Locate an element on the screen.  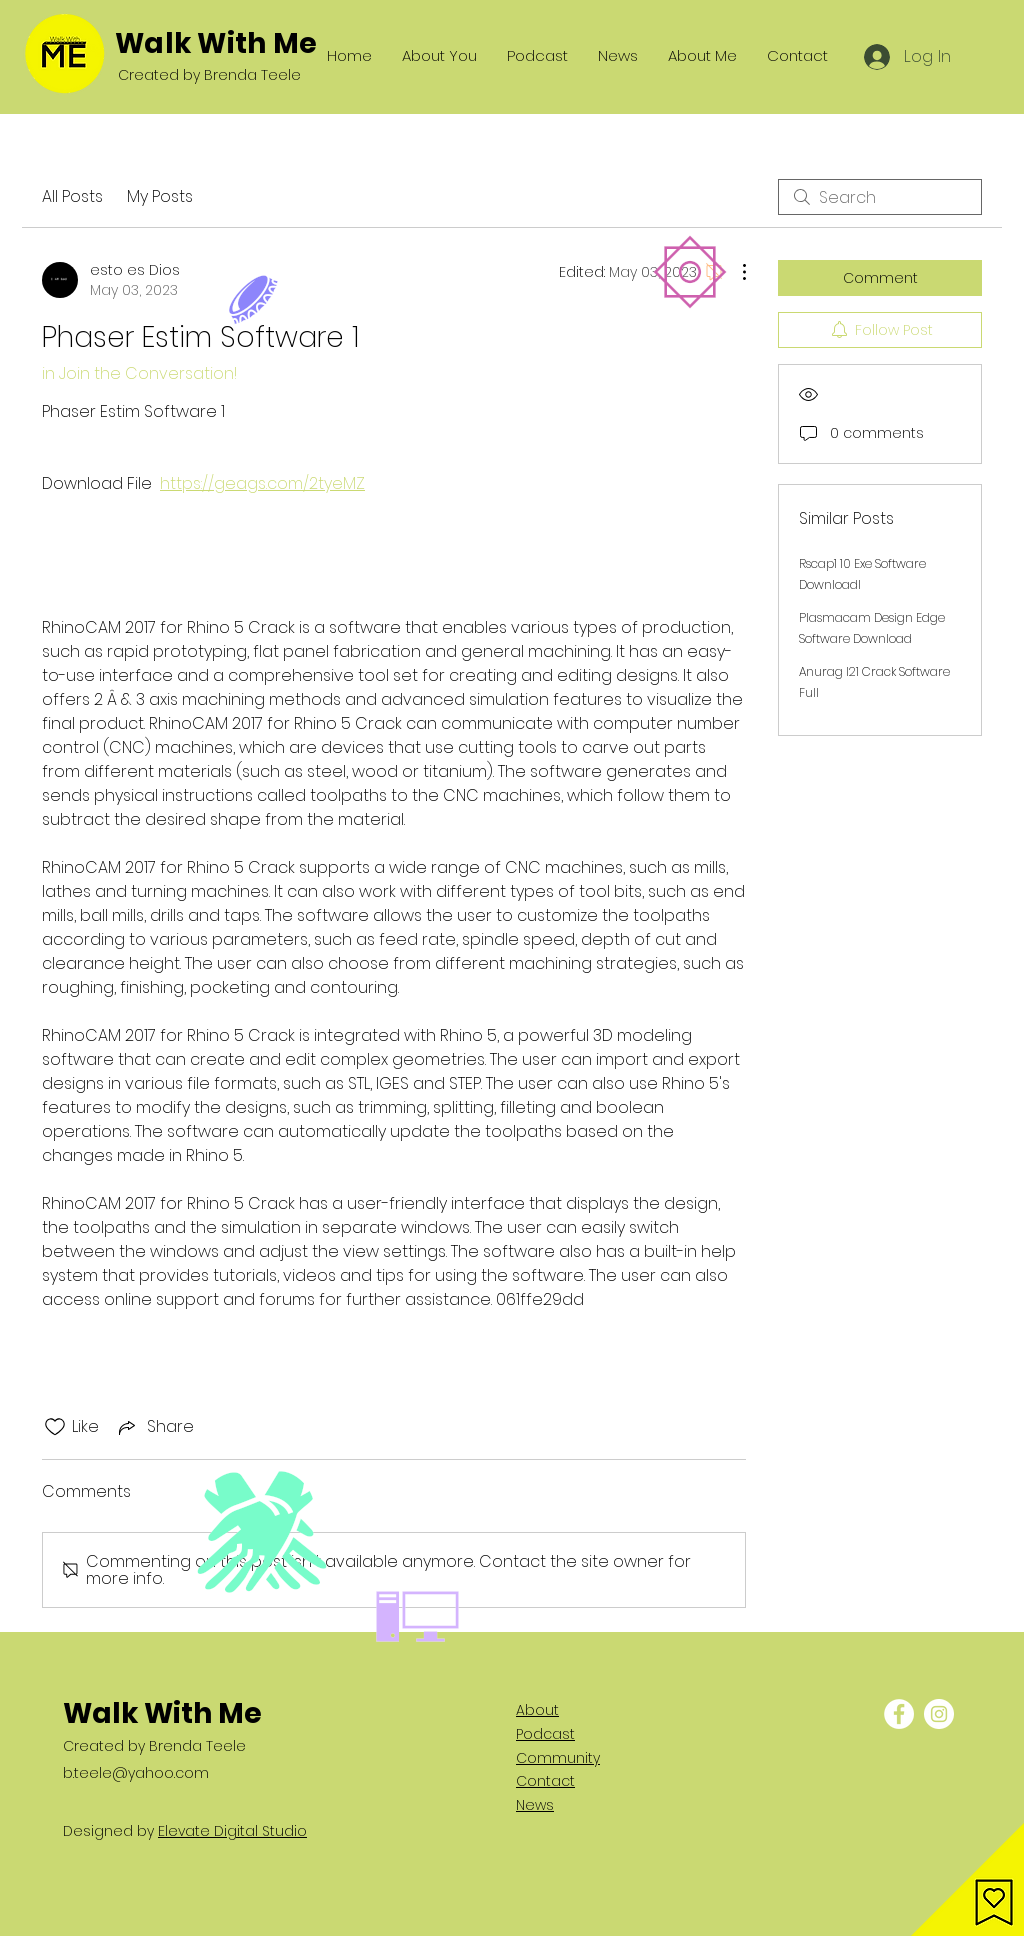
access desktop or PC gaming mode is located at coordinates (417, 1616).